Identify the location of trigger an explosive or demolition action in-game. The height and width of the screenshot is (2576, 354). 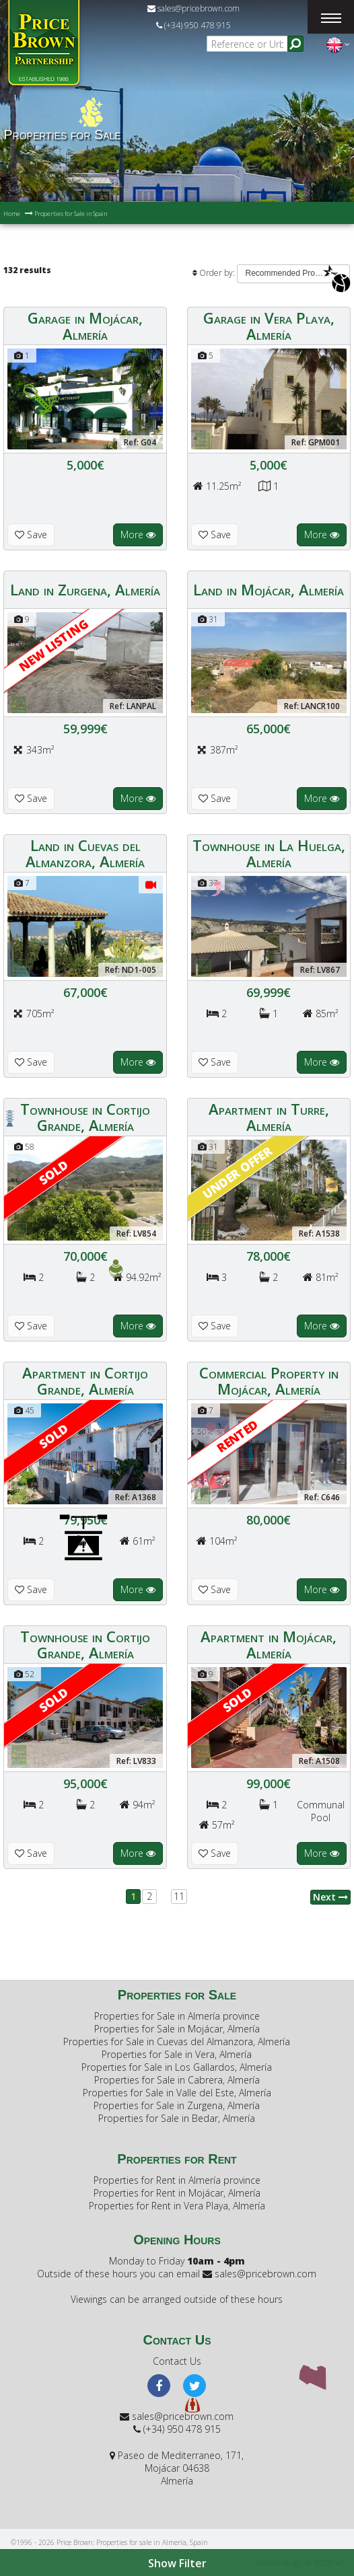
(83, 1537).